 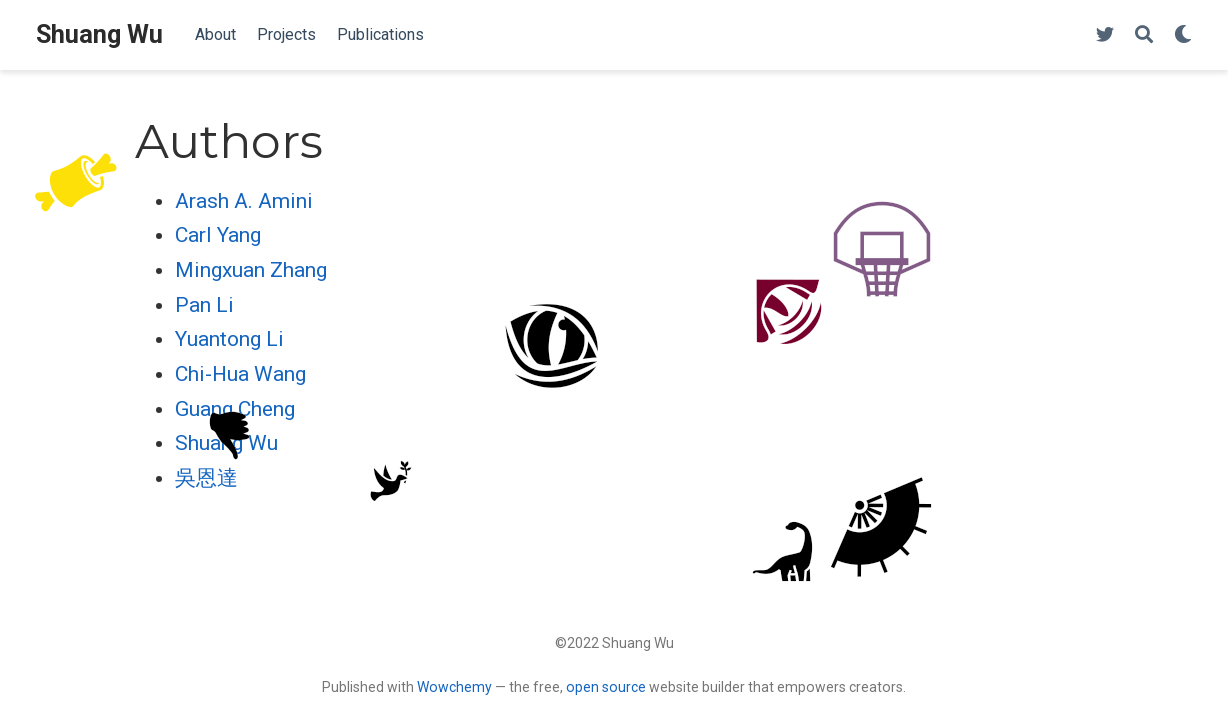 What do you see at coordinates (391, 481) in the screenshot?
I see `indicates peace or harmony theme` at bounding box center [391, 481].